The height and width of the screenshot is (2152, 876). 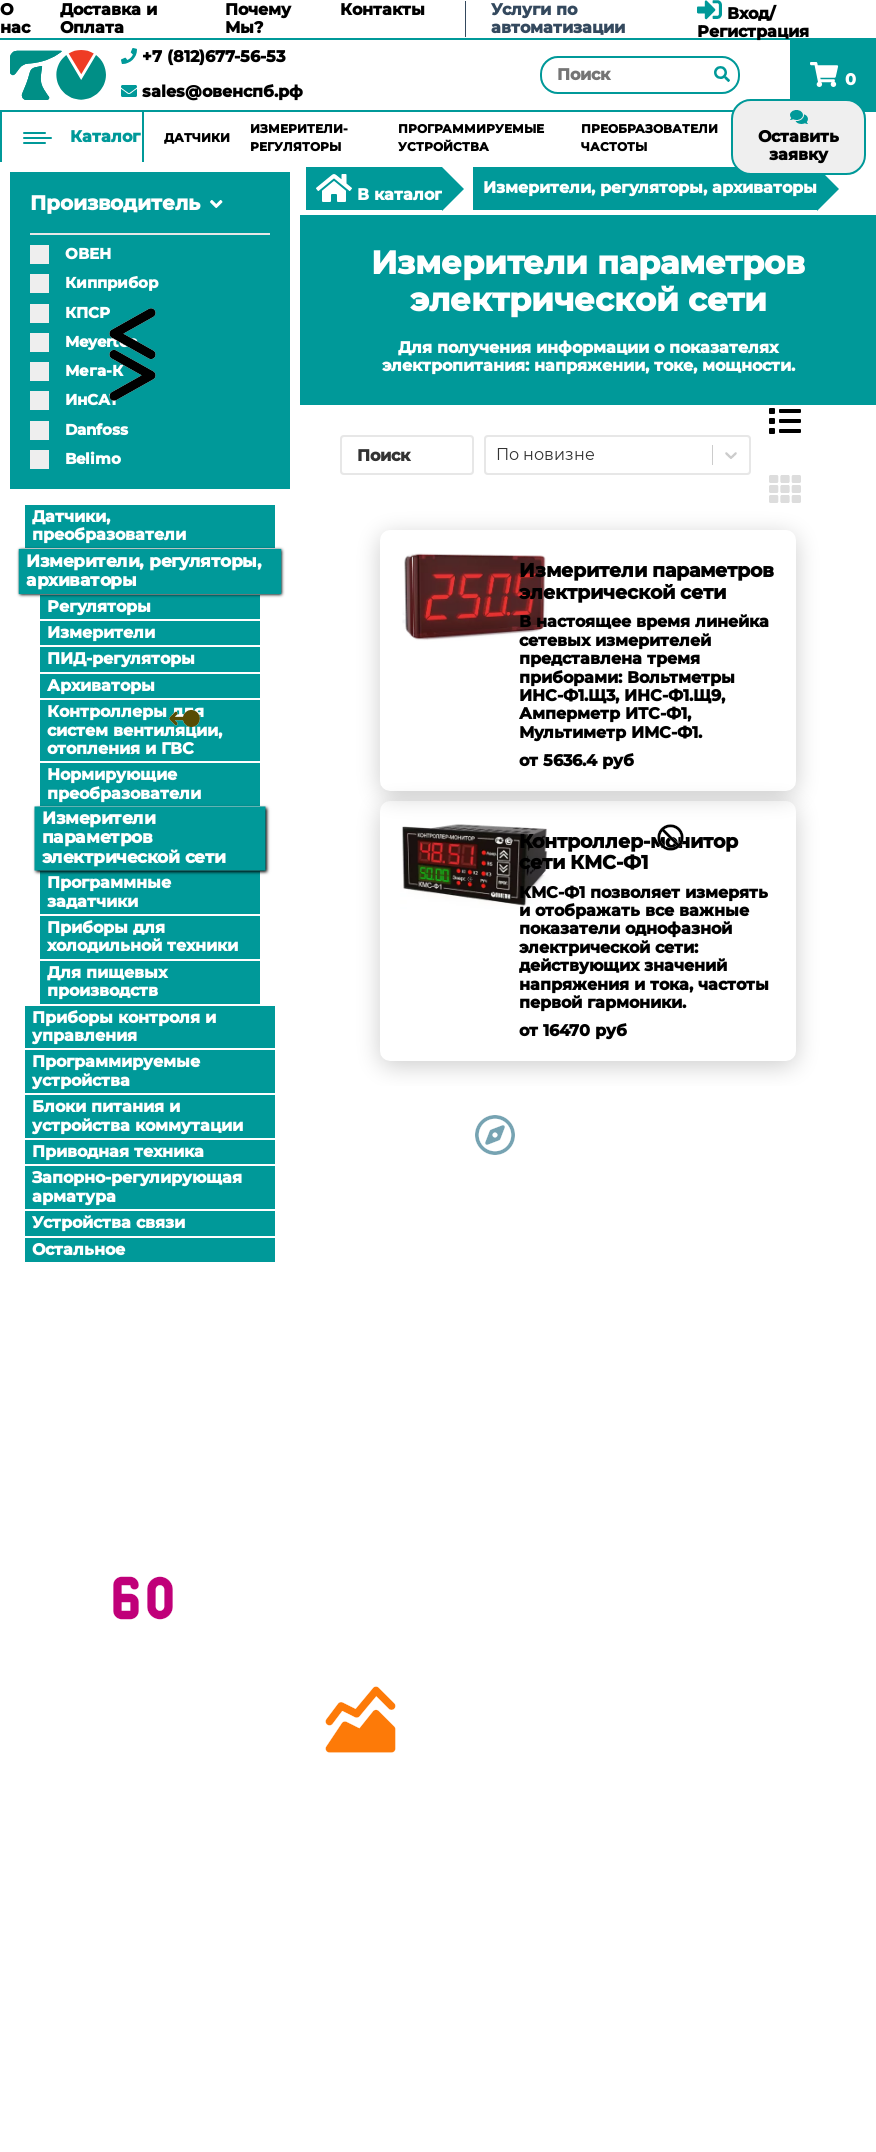 What do you see at coordinates (132, 354) in the screenshot?
I see `open stocktwits social trading platform` at bounding box center [132, 354].